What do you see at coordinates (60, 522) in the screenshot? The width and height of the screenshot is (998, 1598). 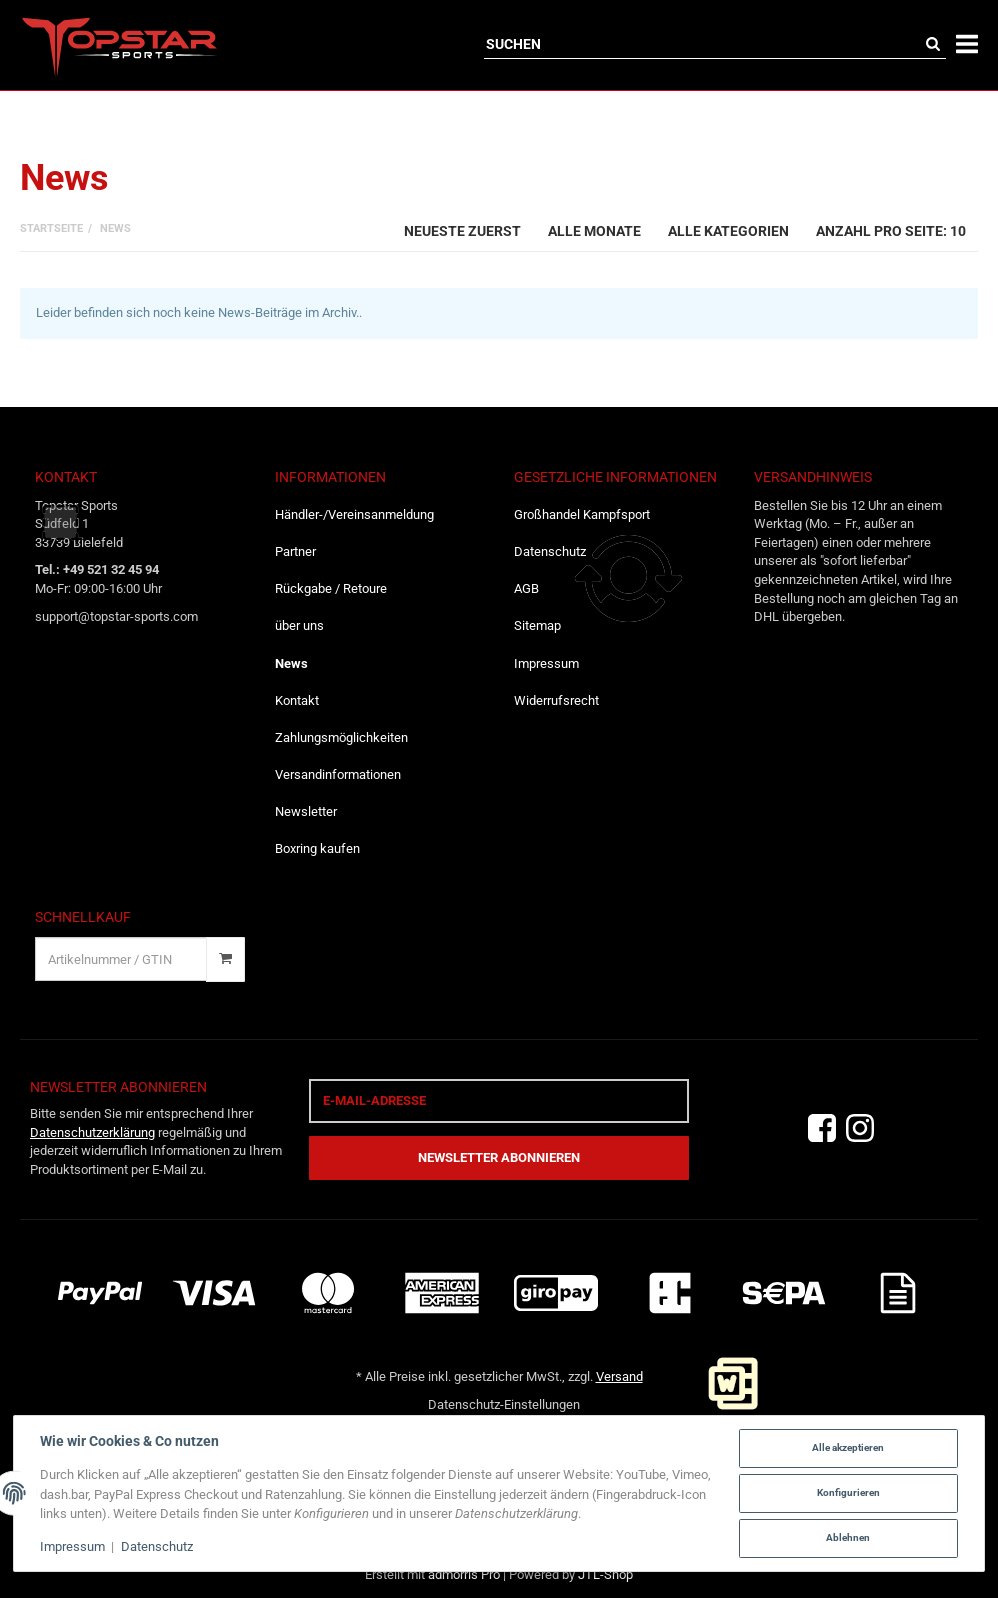 I see `add to current selection` at bounding box center [60, 522].